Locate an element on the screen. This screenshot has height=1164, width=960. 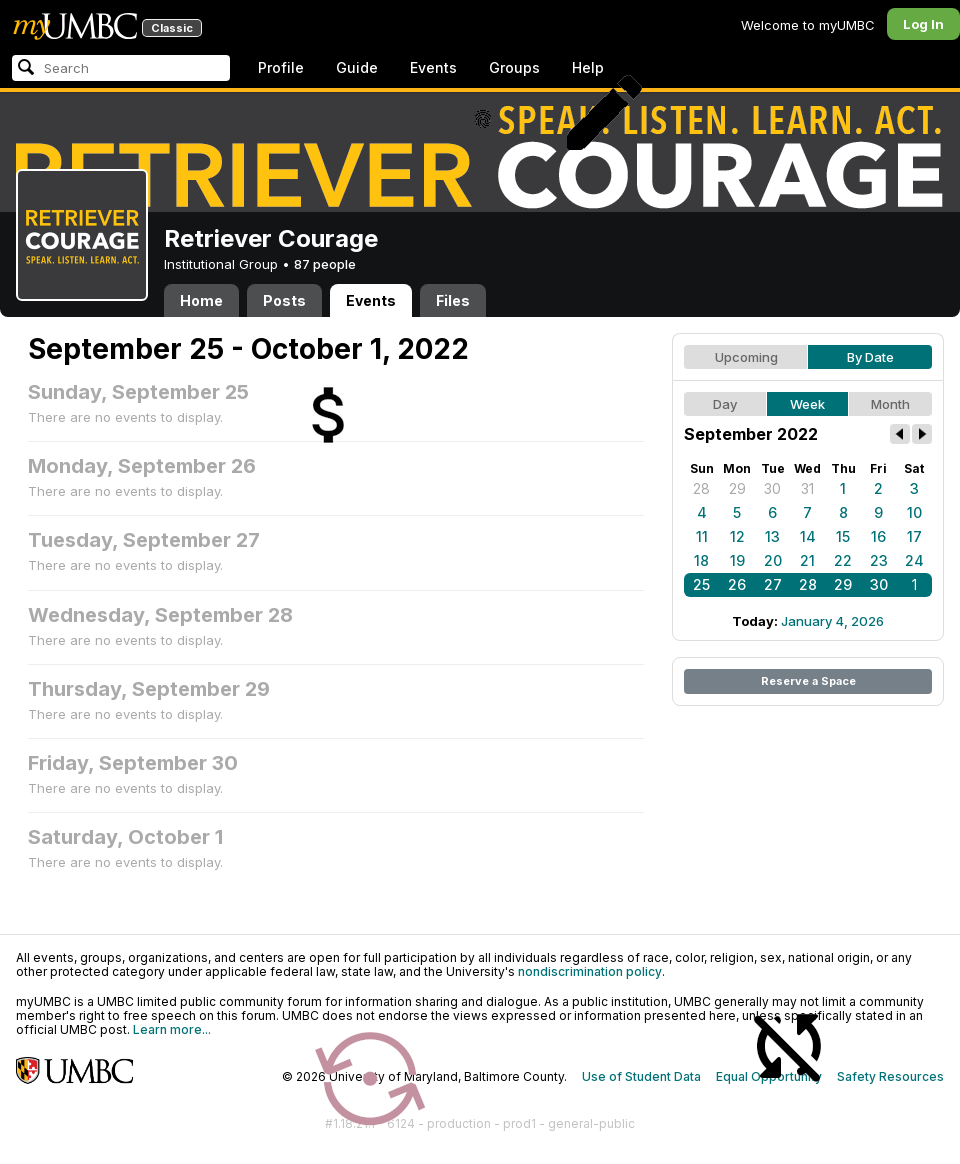
view pricing or payment options is located at coordinates (330, 415).